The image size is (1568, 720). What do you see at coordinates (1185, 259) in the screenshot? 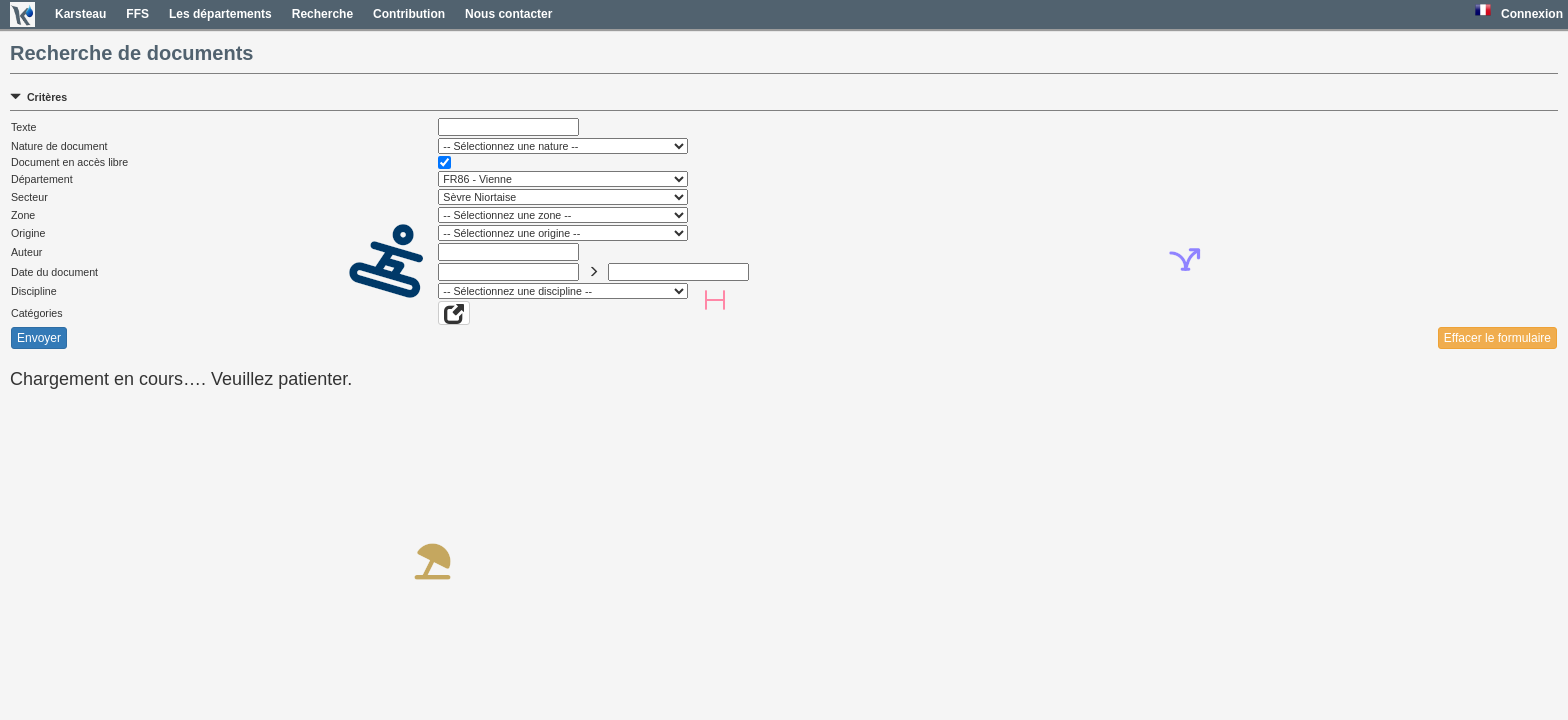
I see `redirect or reroute content` at bounding box center [1185, 259].